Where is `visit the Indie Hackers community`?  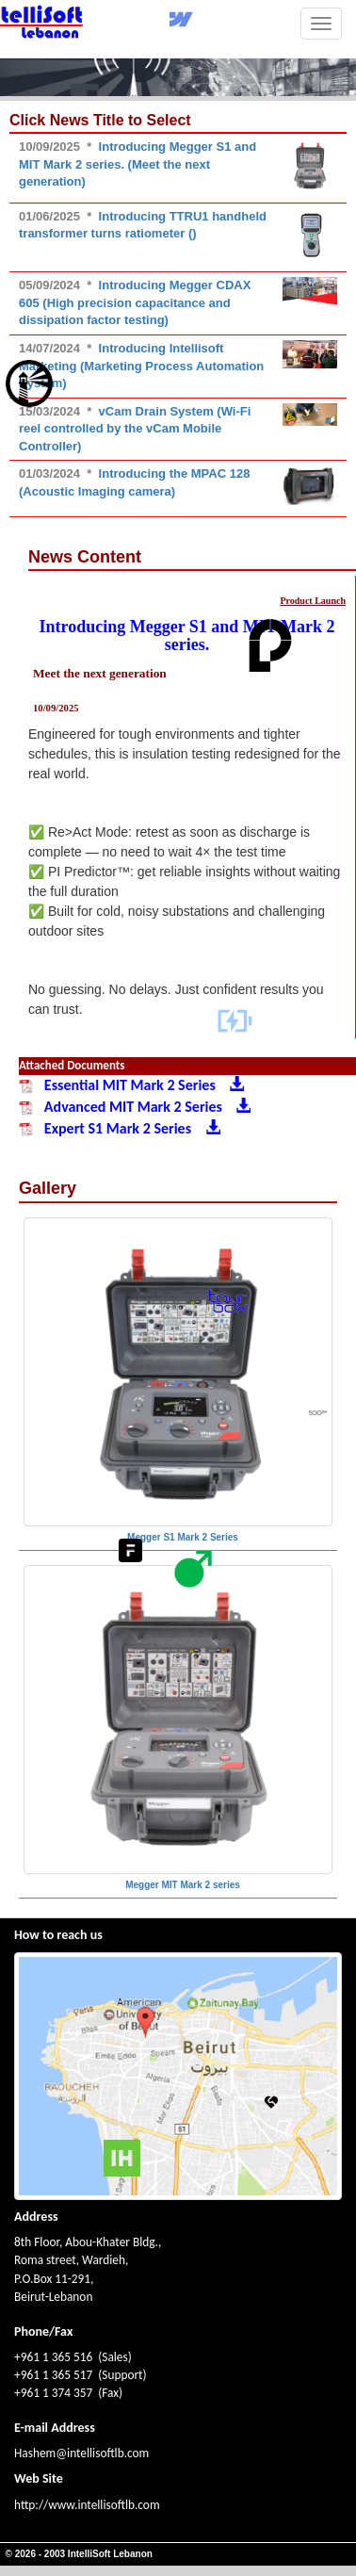
visit the Indie Hackers community is located at coordinates (121, 2158).